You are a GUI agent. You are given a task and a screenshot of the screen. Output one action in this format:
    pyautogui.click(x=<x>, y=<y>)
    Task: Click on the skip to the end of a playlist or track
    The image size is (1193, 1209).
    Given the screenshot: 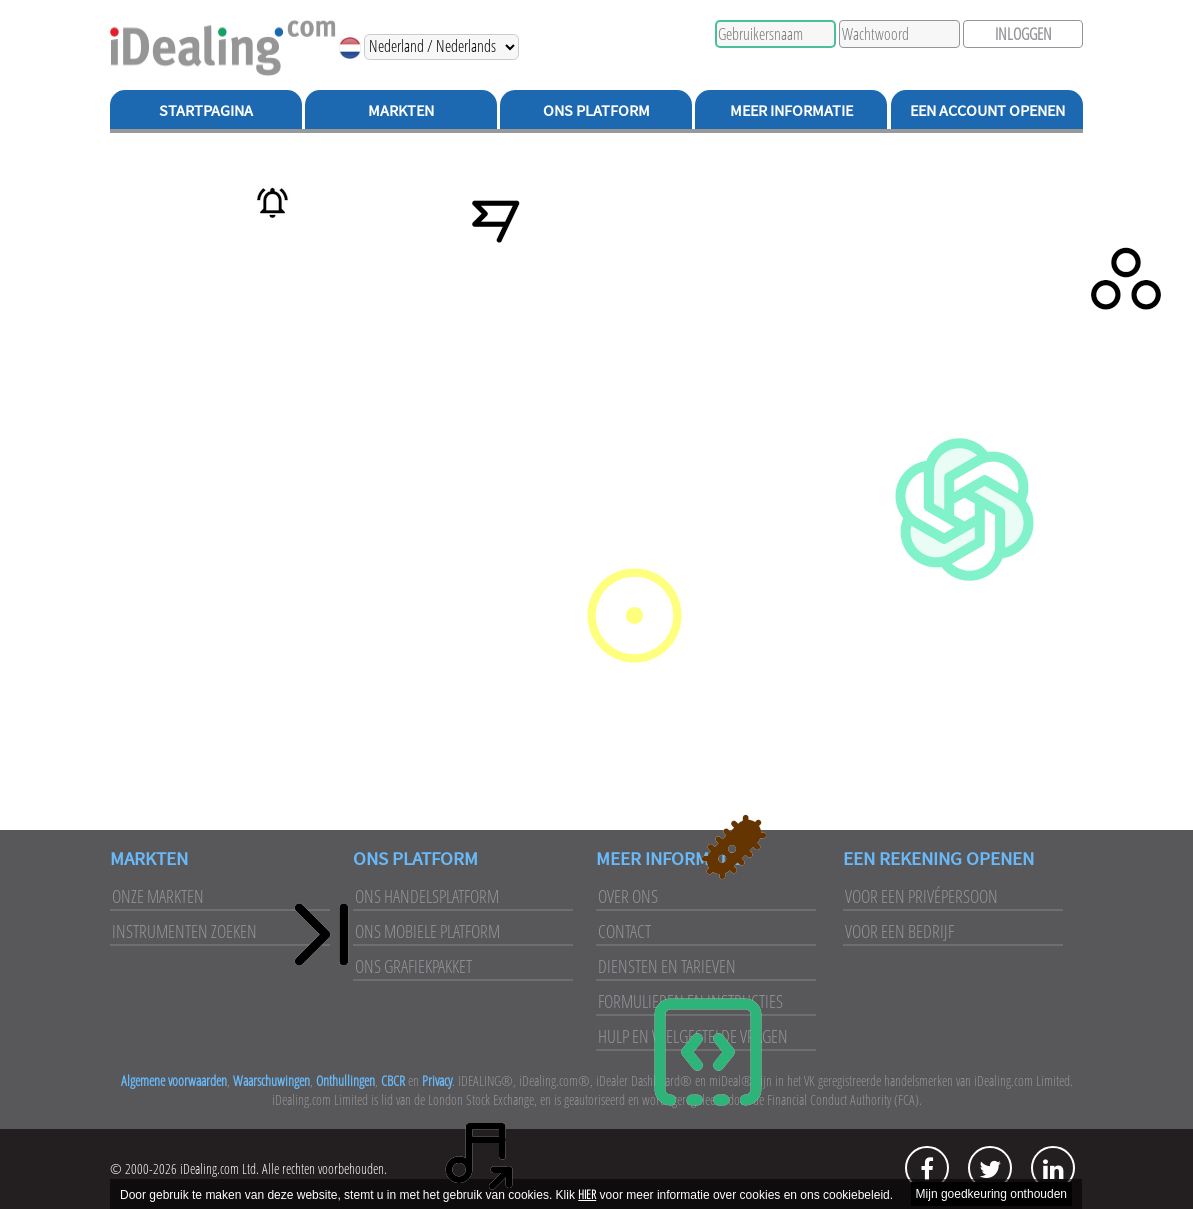 What is the action you would take?
    pyautogui.click(x=321, y=934)
    